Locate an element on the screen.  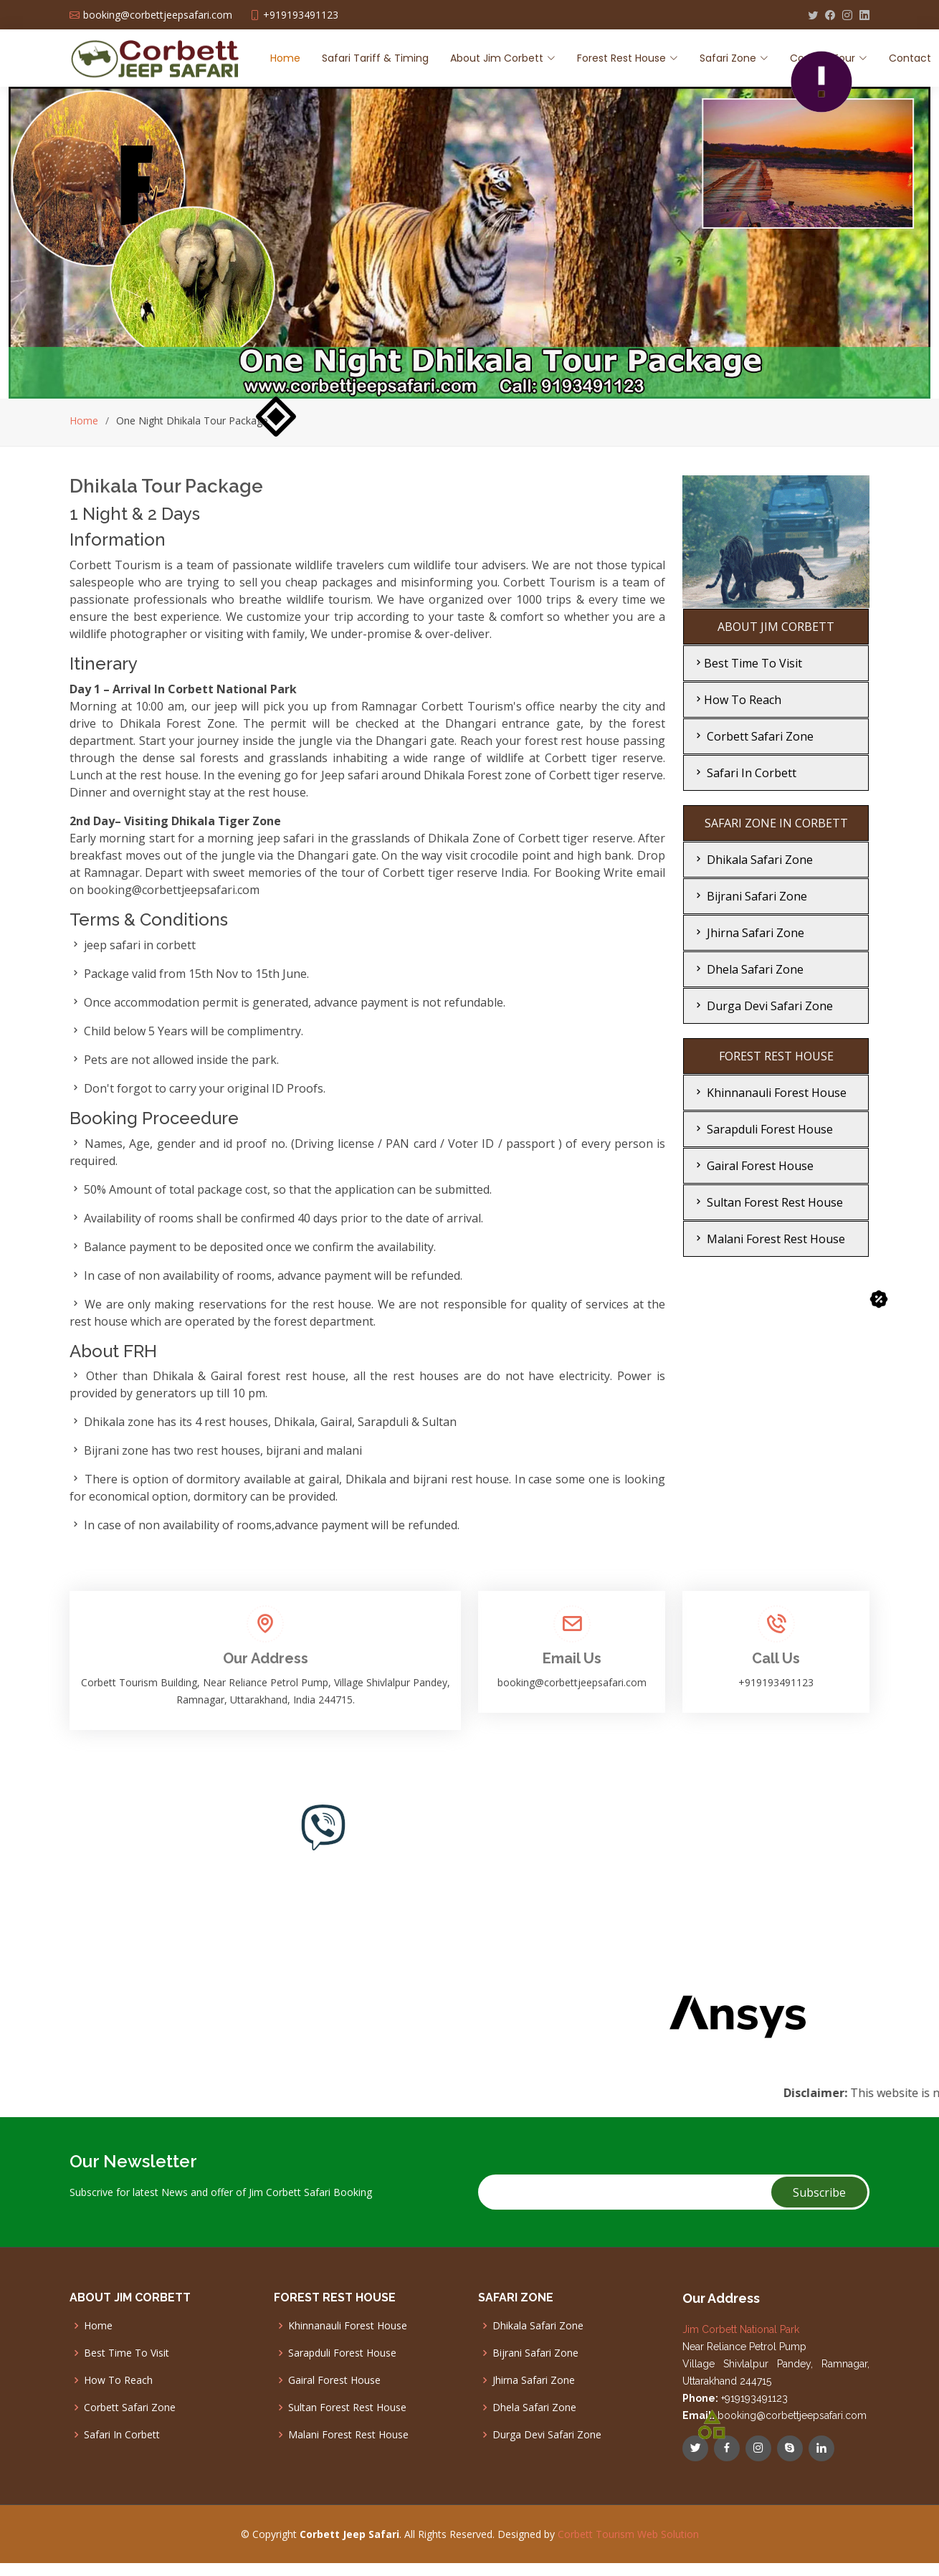
open viber messaging app is located at coordinates (323, 1828).